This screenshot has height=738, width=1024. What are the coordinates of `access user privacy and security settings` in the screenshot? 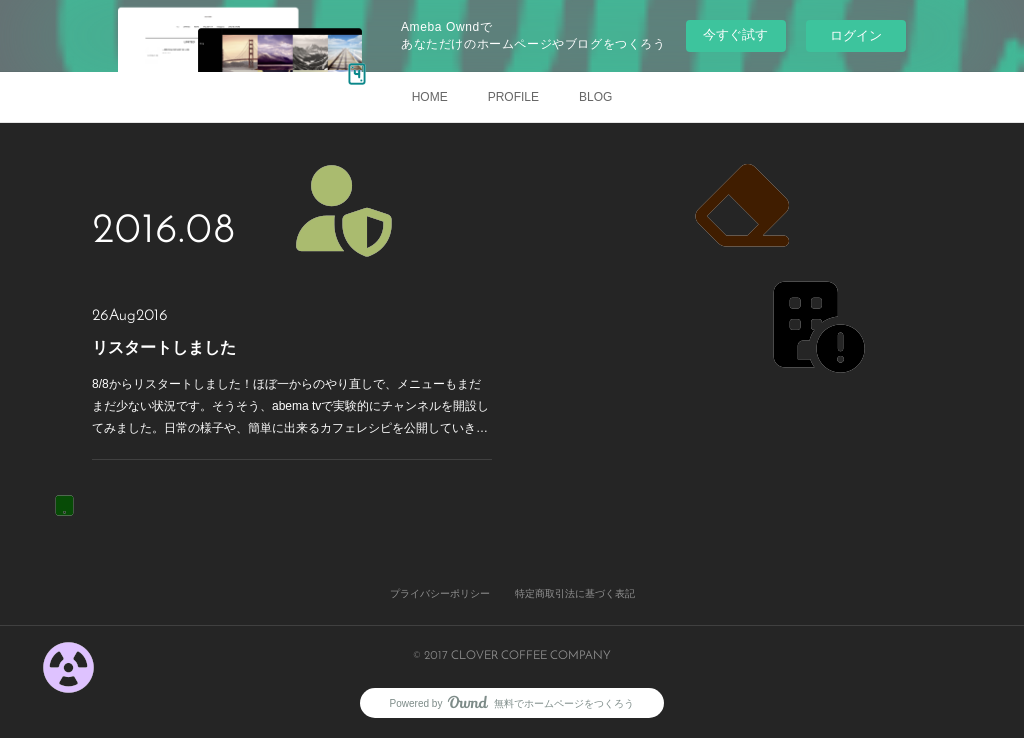 It's located at (342, 207).